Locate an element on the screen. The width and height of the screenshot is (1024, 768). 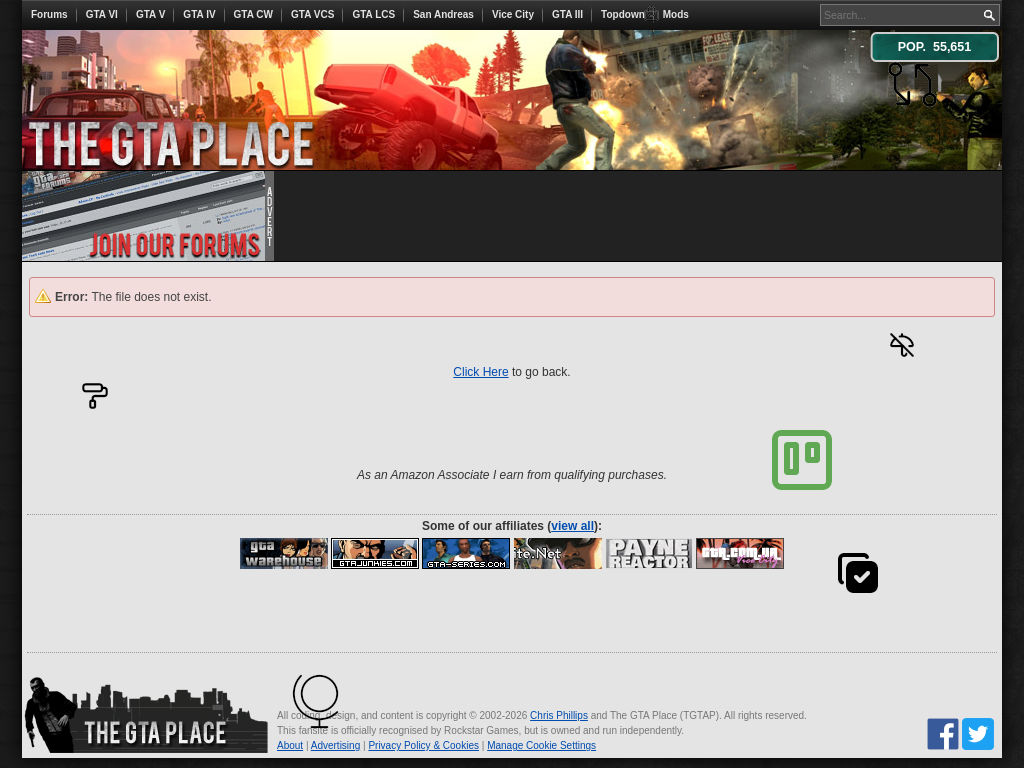
open trello app is located at coordinates (802, 460).